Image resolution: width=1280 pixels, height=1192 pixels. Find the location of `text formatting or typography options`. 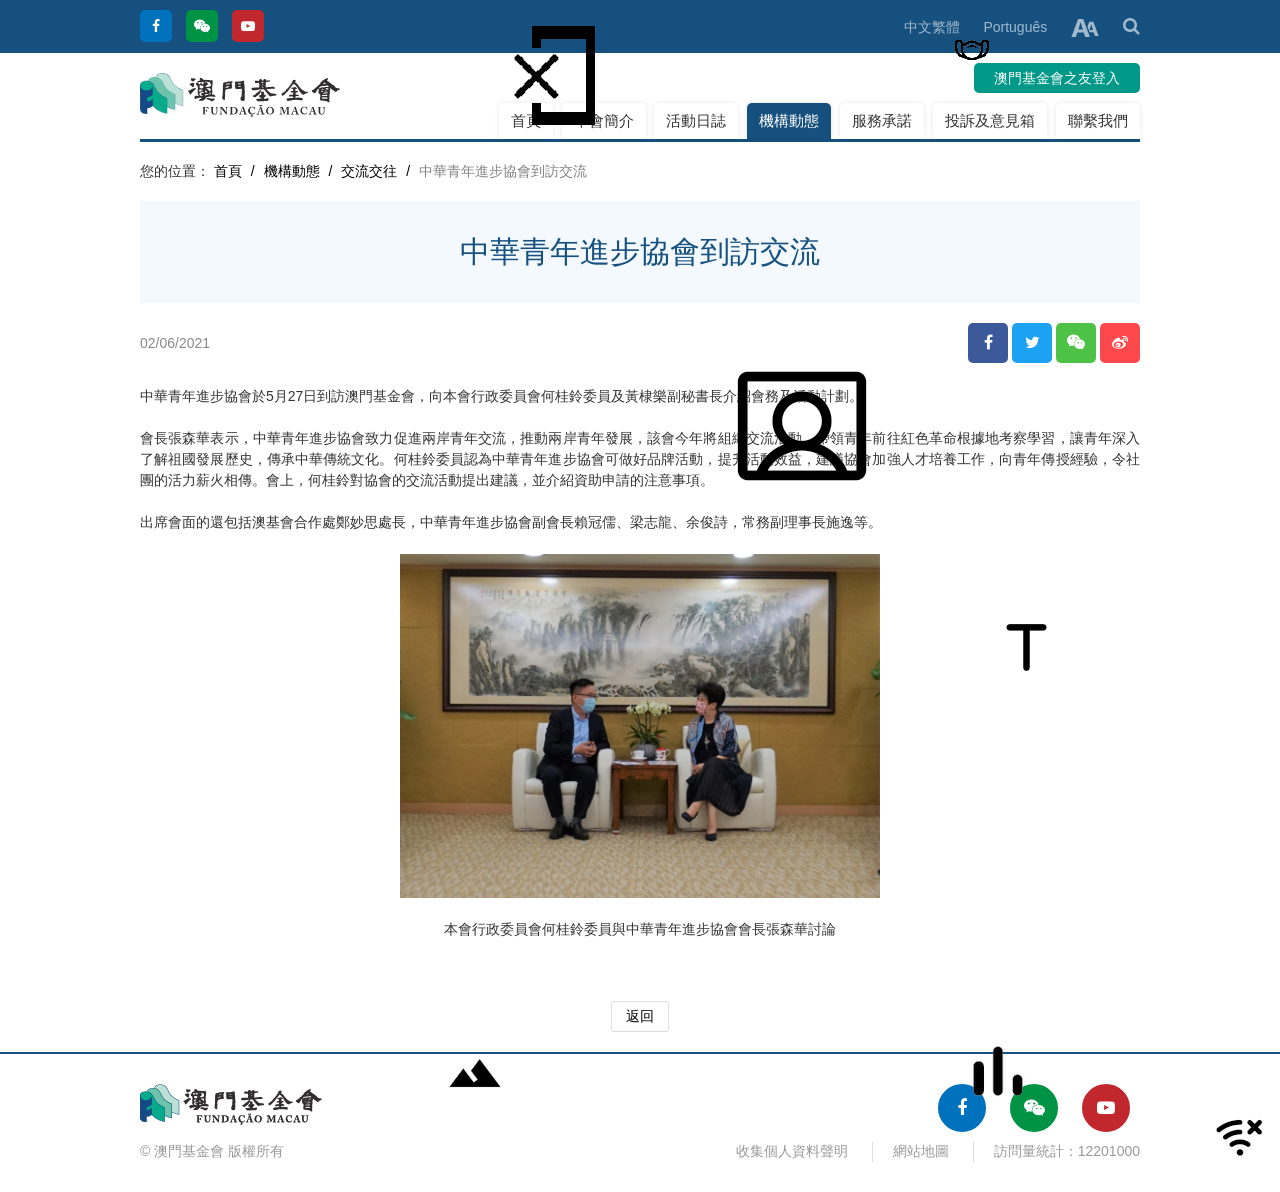

text formatting or typography options is located at coordinates (1026, 647).